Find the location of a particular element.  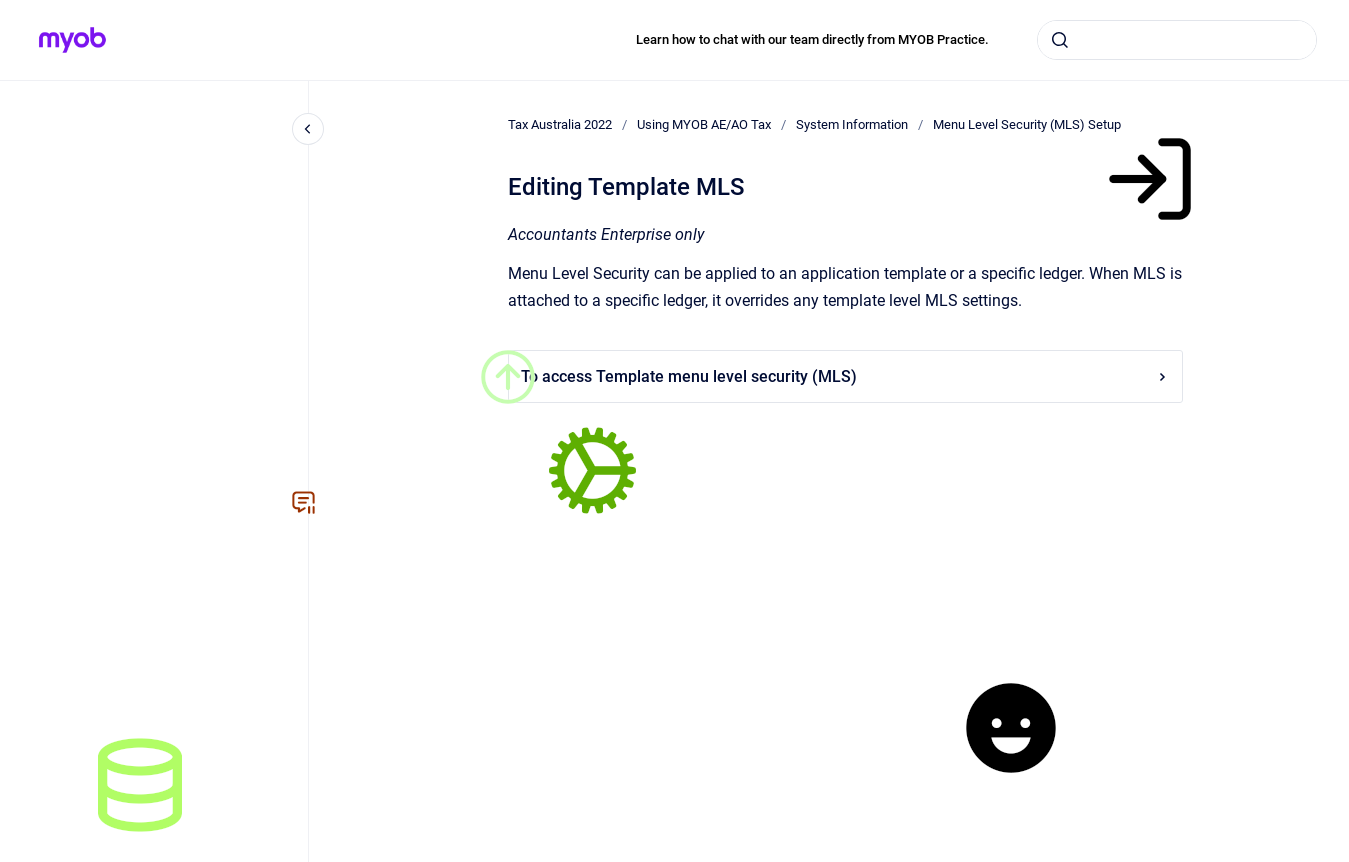

access settings is located at coordinates (592, 470).